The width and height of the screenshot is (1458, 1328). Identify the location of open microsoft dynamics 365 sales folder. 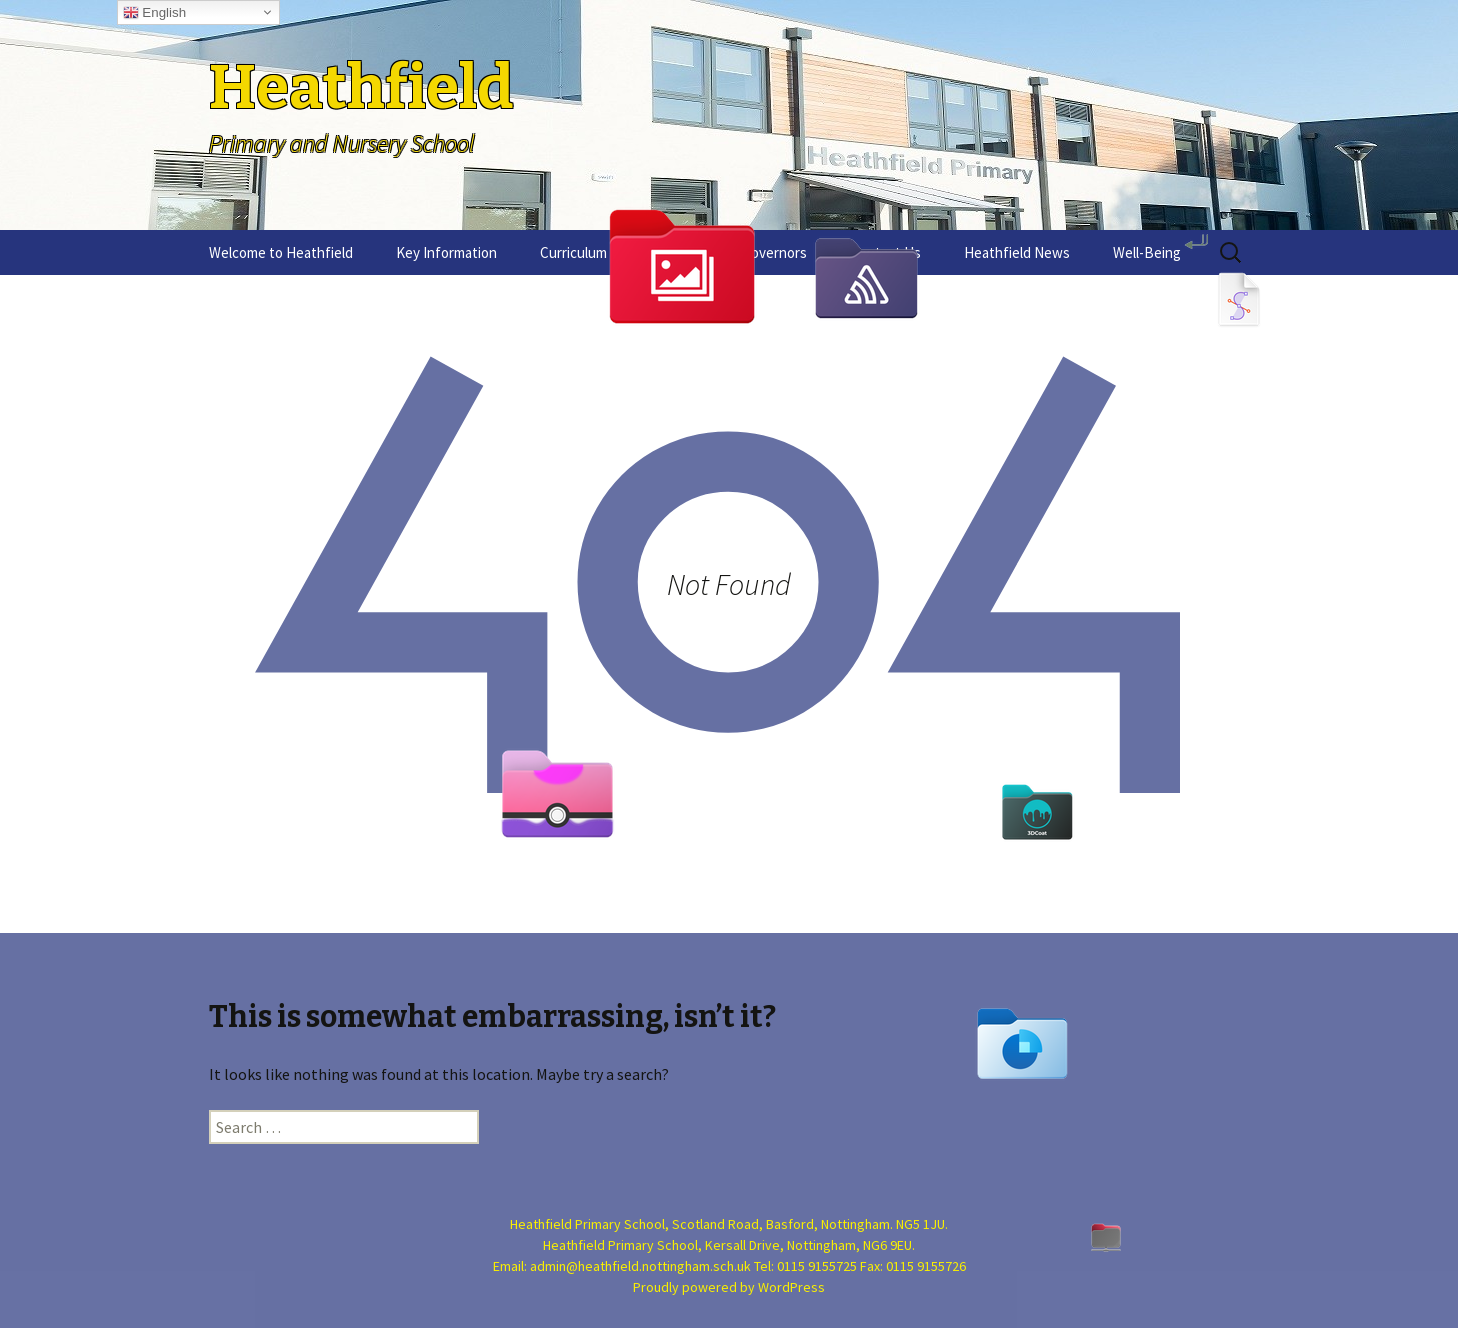
(1022, 1046).